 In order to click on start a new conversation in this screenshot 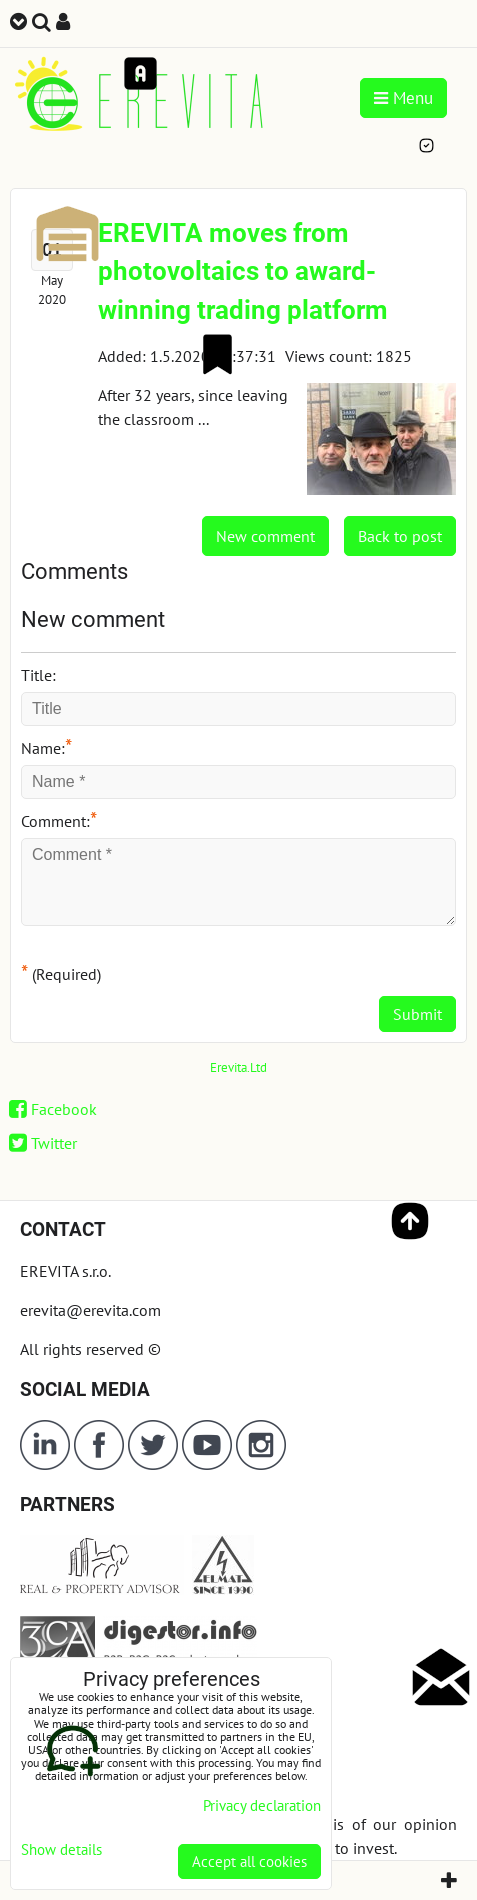, I will do `click(72, 1748)`.